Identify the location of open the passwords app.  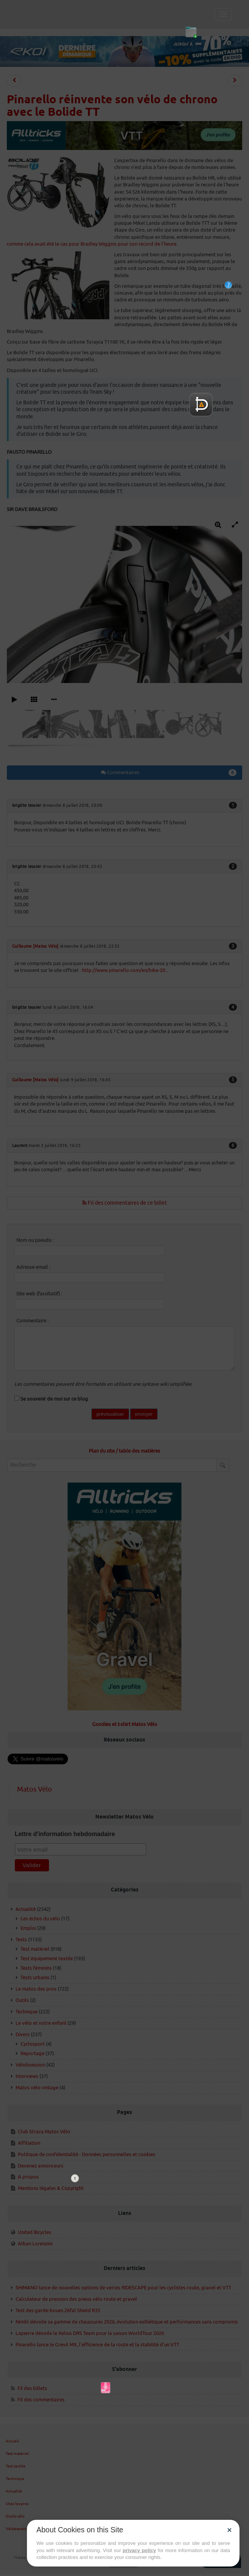
(75, 2178).